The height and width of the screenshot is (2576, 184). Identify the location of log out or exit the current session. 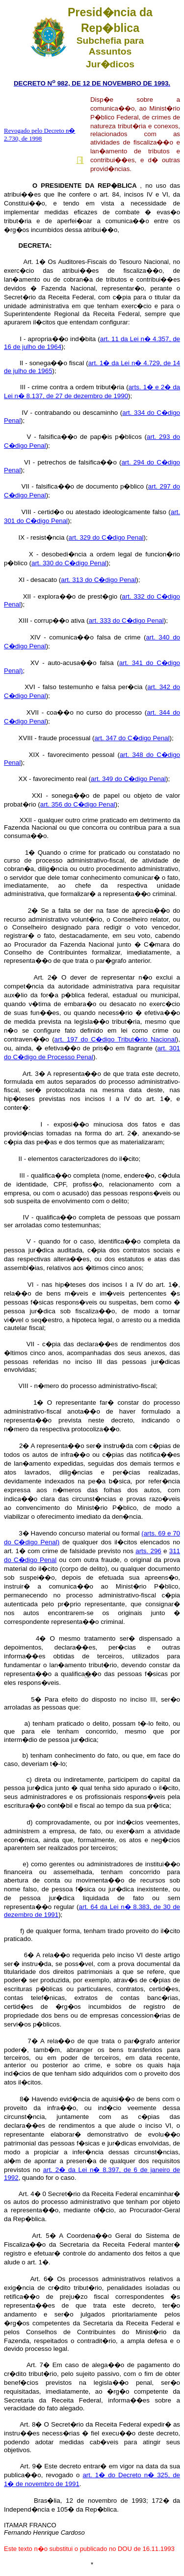
(80, 160).